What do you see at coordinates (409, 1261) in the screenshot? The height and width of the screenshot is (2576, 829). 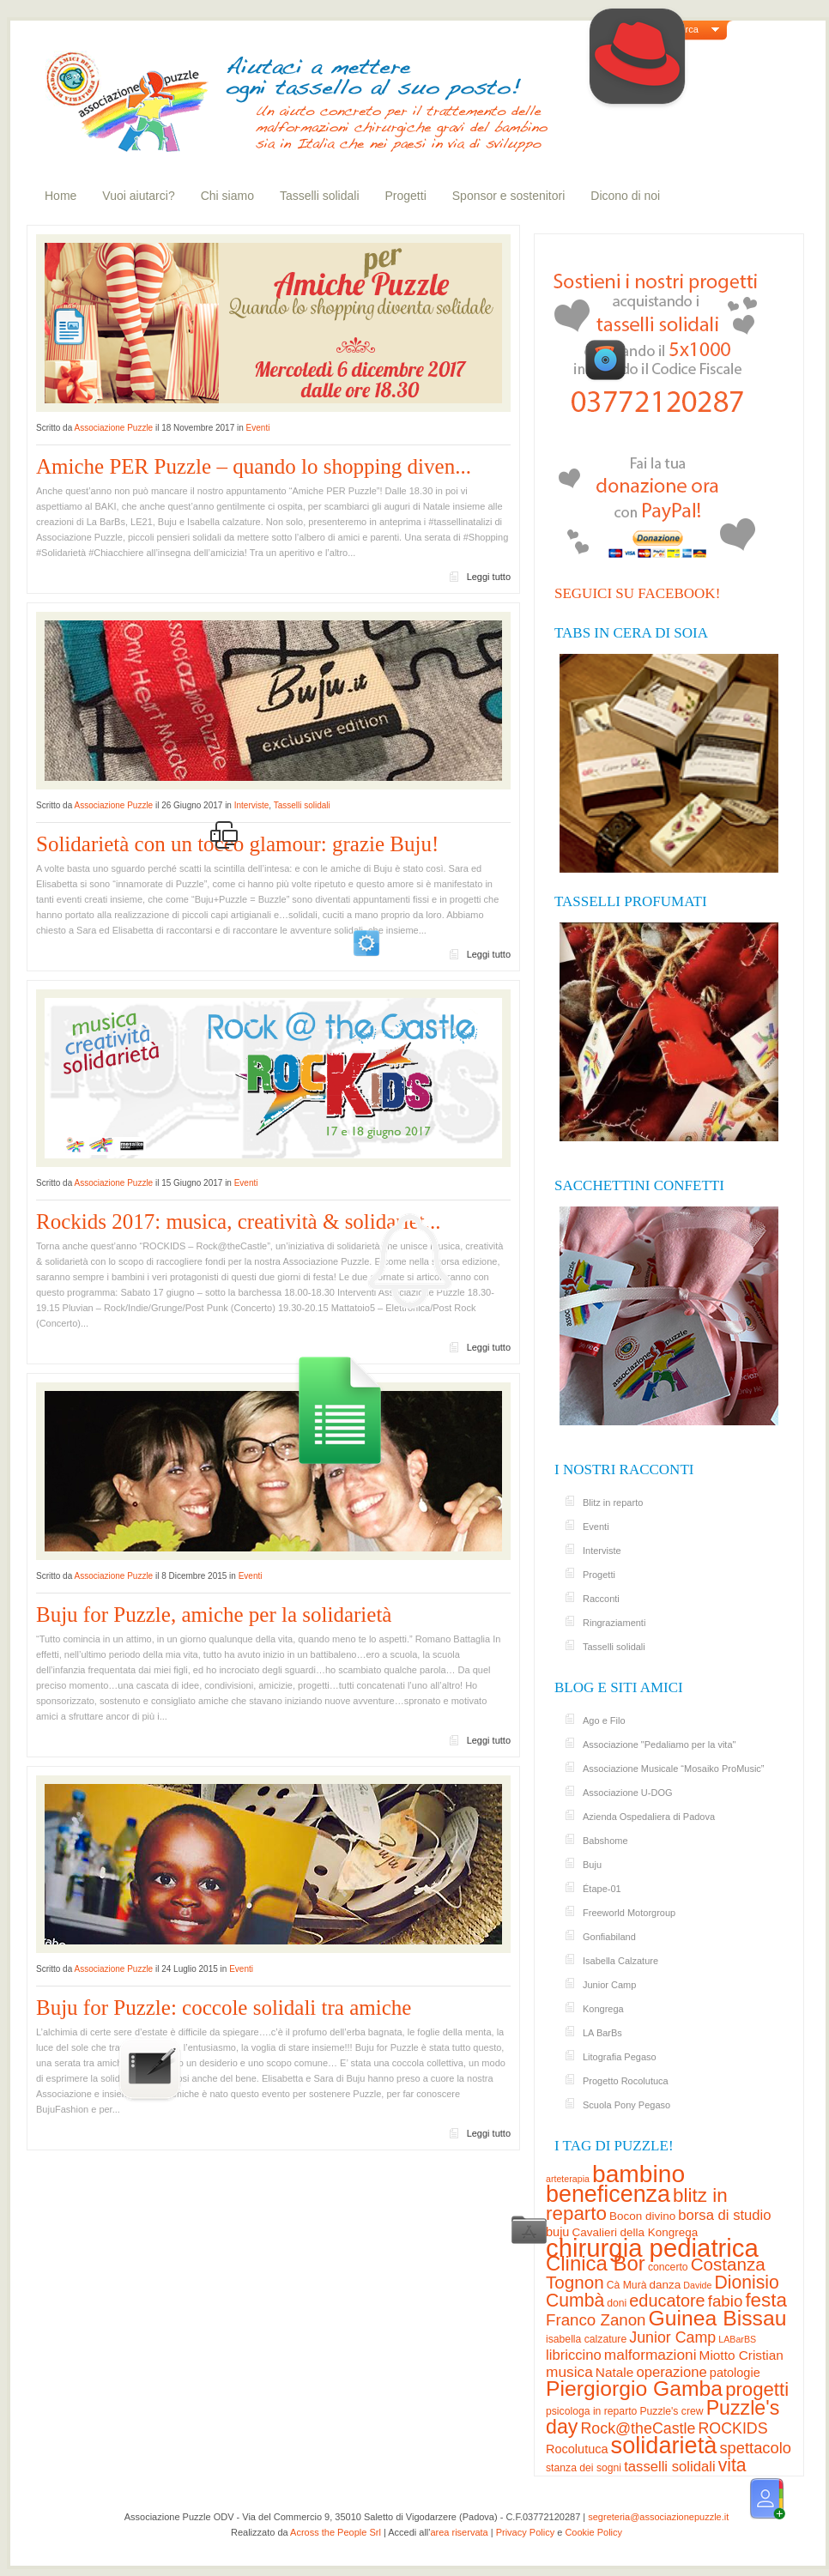 I see `notifications are currently disabled` at bounding box center [409, 1261].